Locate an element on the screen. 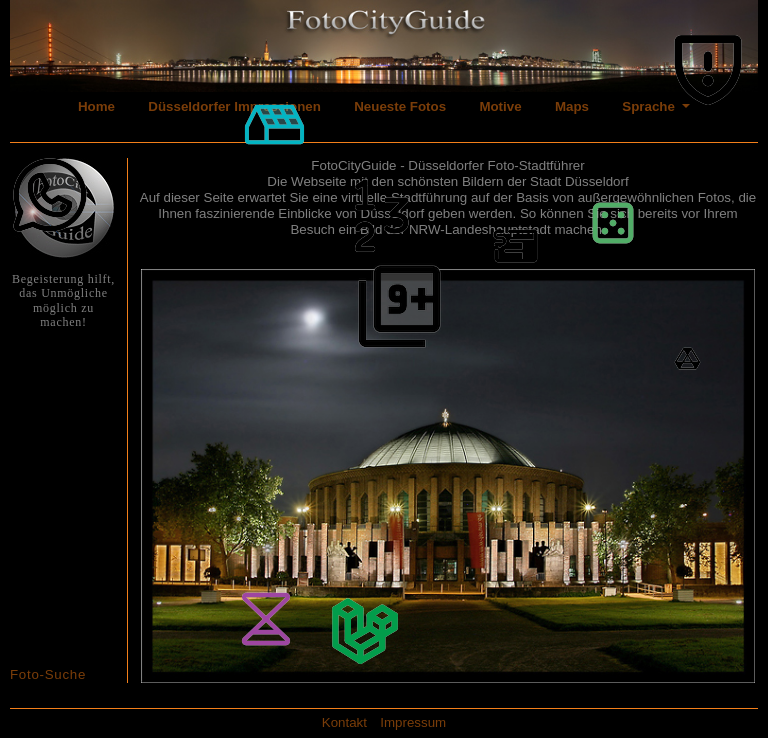  view solar panel system status is located at coordinates (274, 126).